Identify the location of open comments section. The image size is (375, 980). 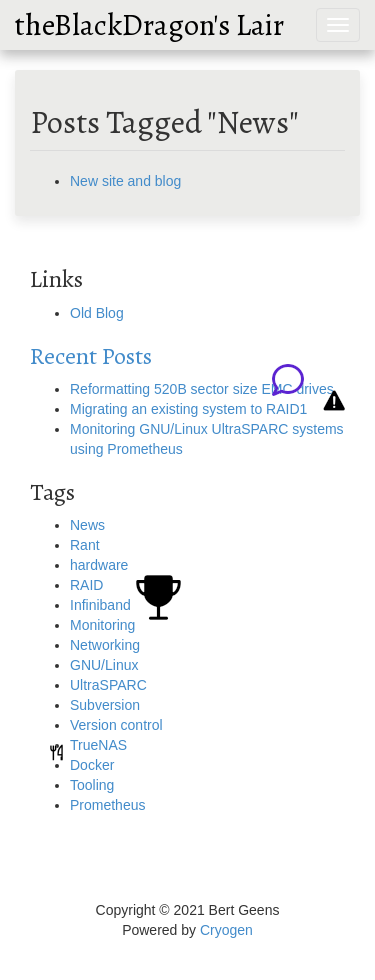
(288, 380).